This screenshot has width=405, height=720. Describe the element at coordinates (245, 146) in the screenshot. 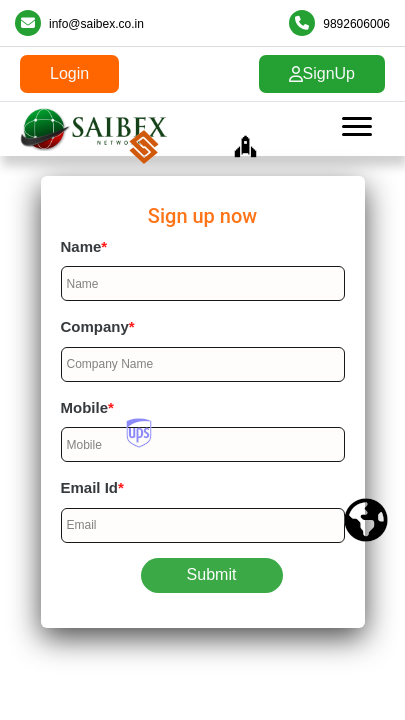

I see `space awesome brand logo` at that location.